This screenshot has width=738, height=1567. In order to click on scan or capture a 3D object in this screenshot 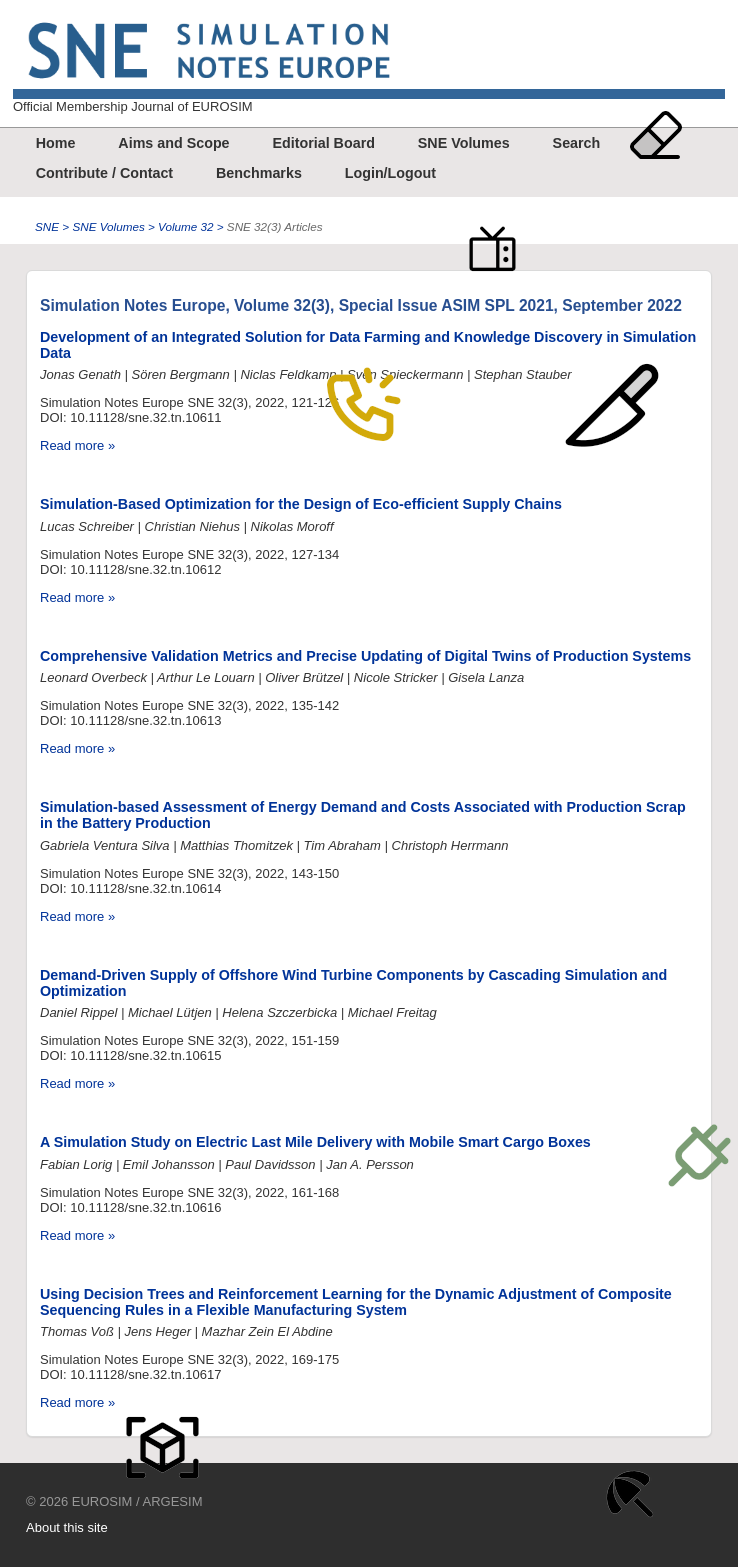, I will do `click(162, 1447)`.